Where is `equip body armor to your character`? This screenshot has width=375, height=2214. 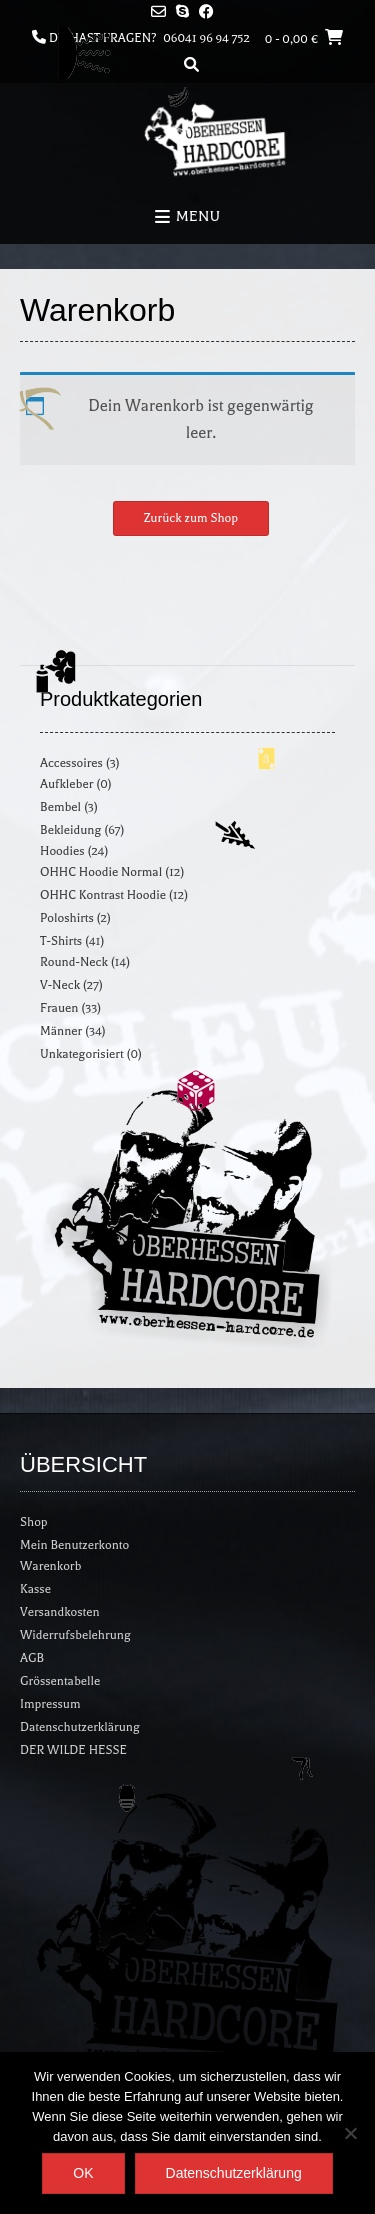 equip body armor to your character is located at coordinates (127, 1798).